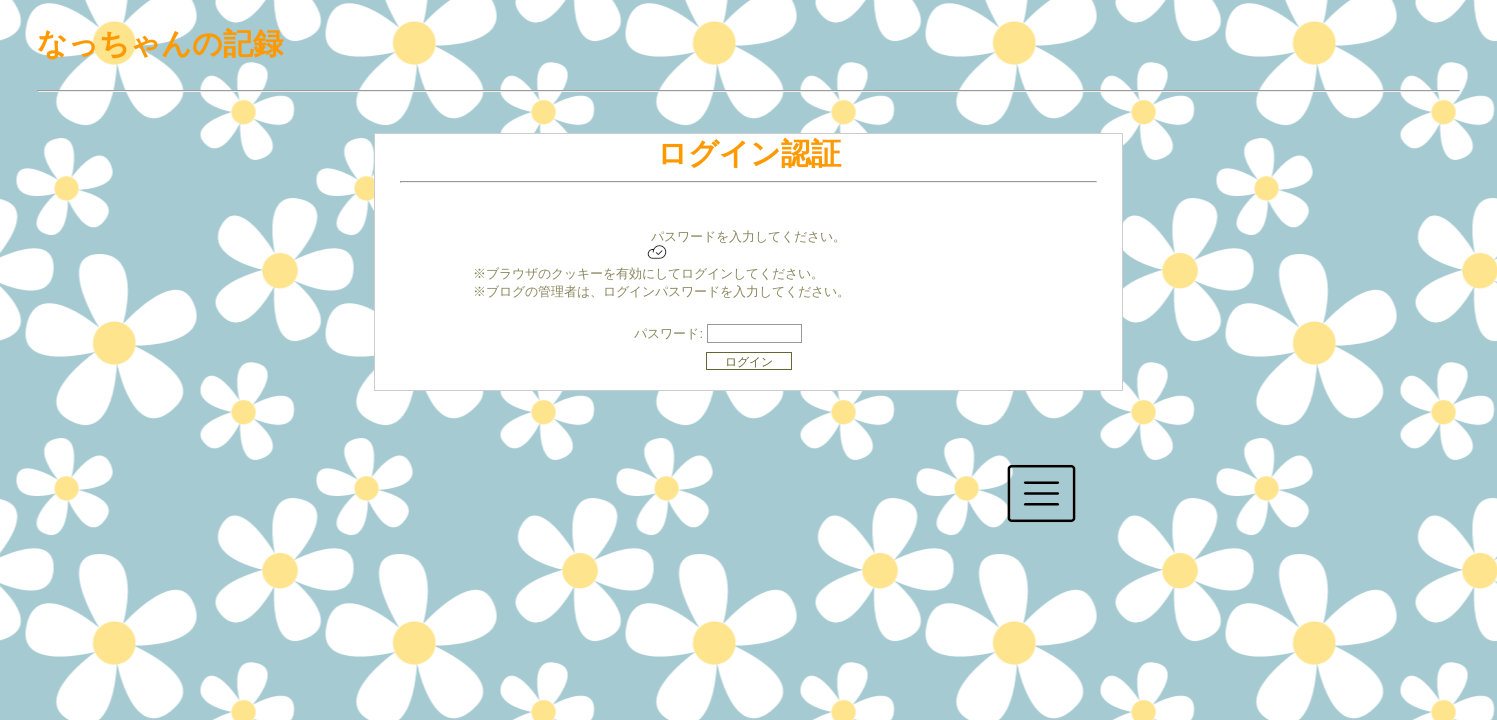 The image size is (1497, 720). Describe the element at coordinates (1041, 493) in the screenshot. I see `view article or document content` at that location.